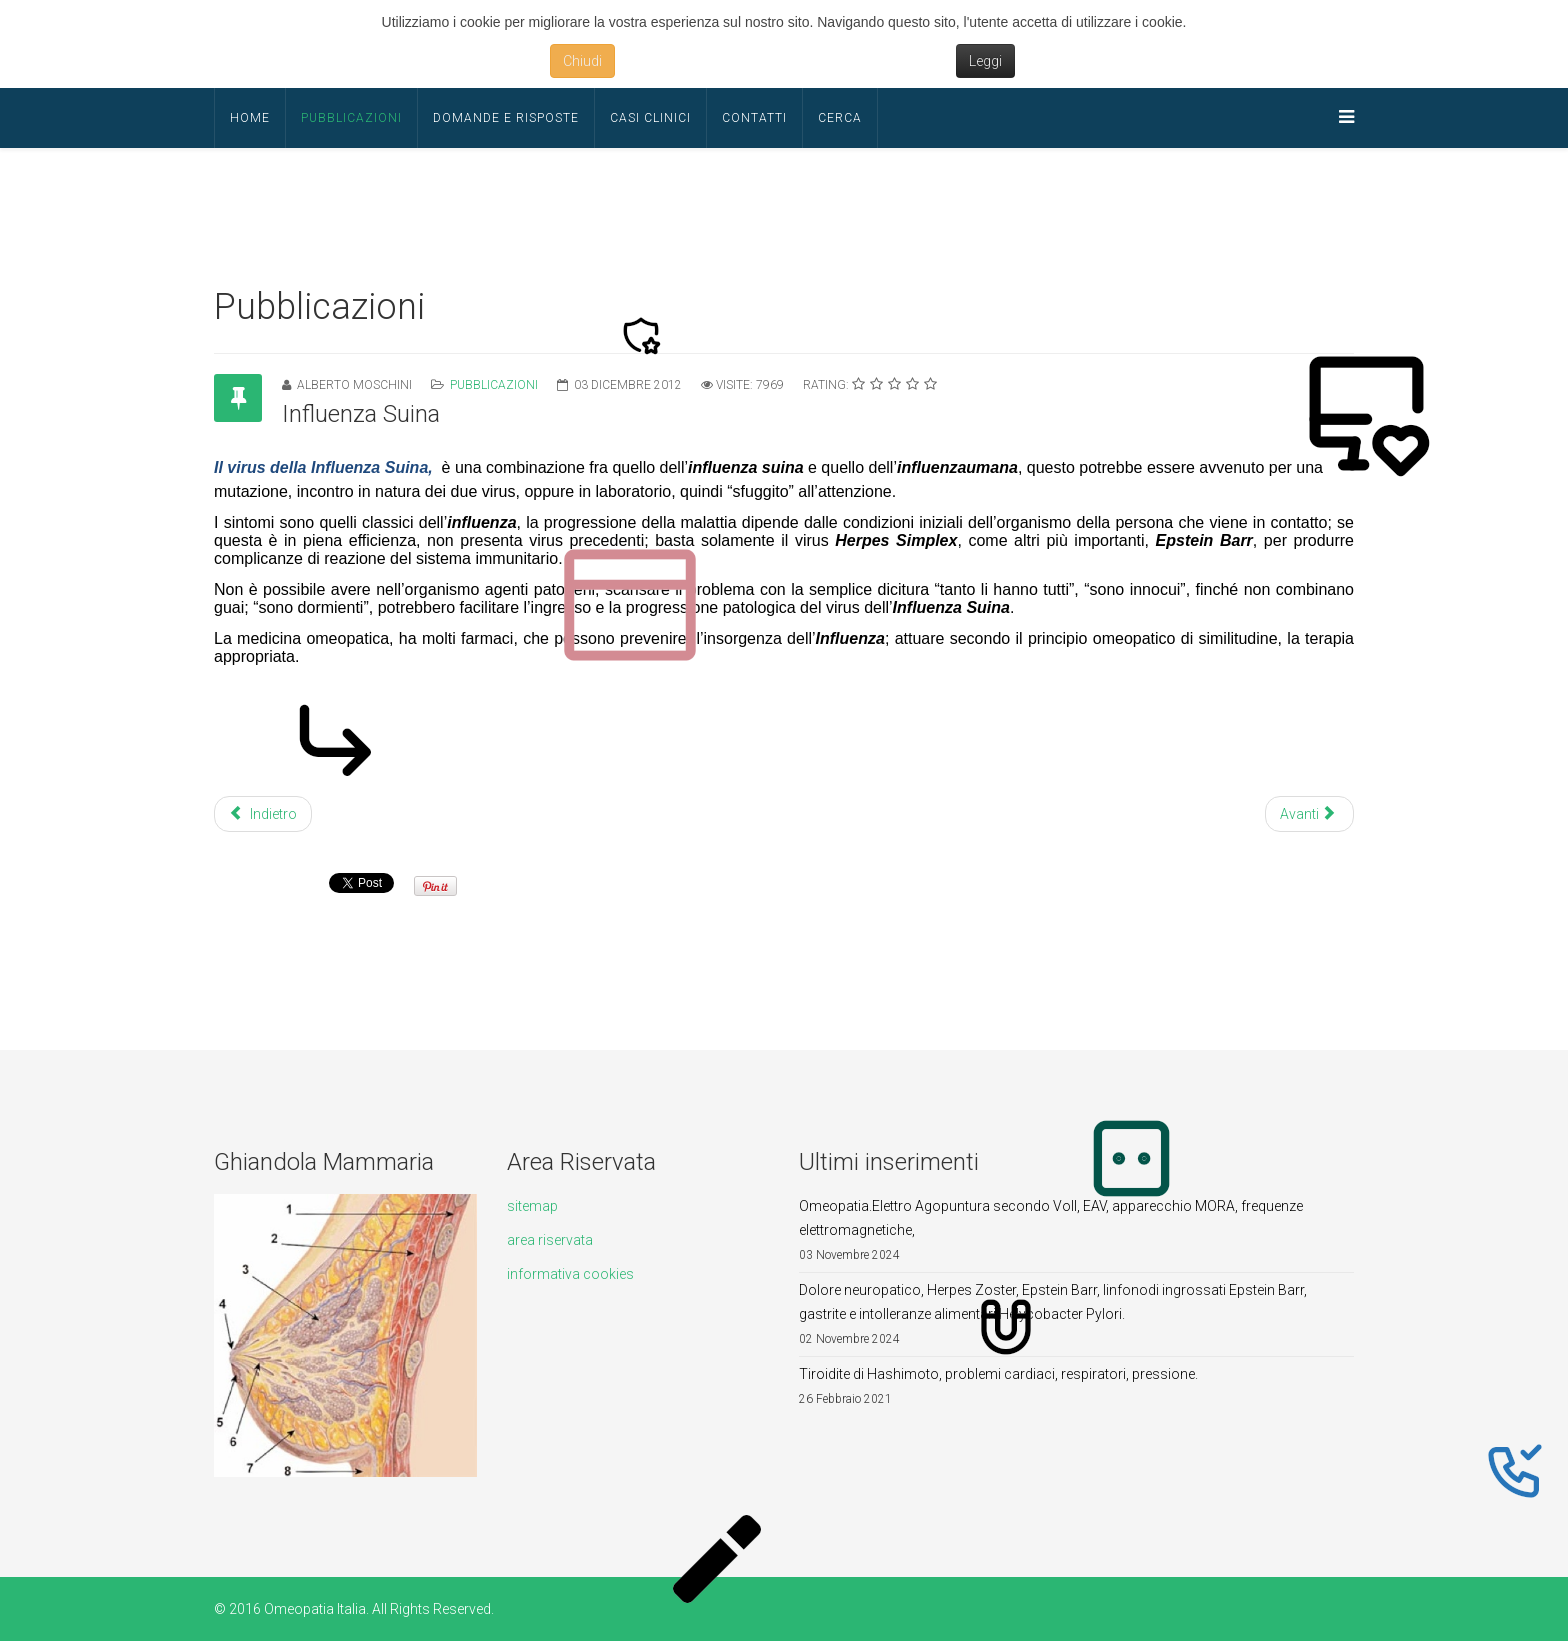  I want to click on premium security or protection status, so click(641, 335).